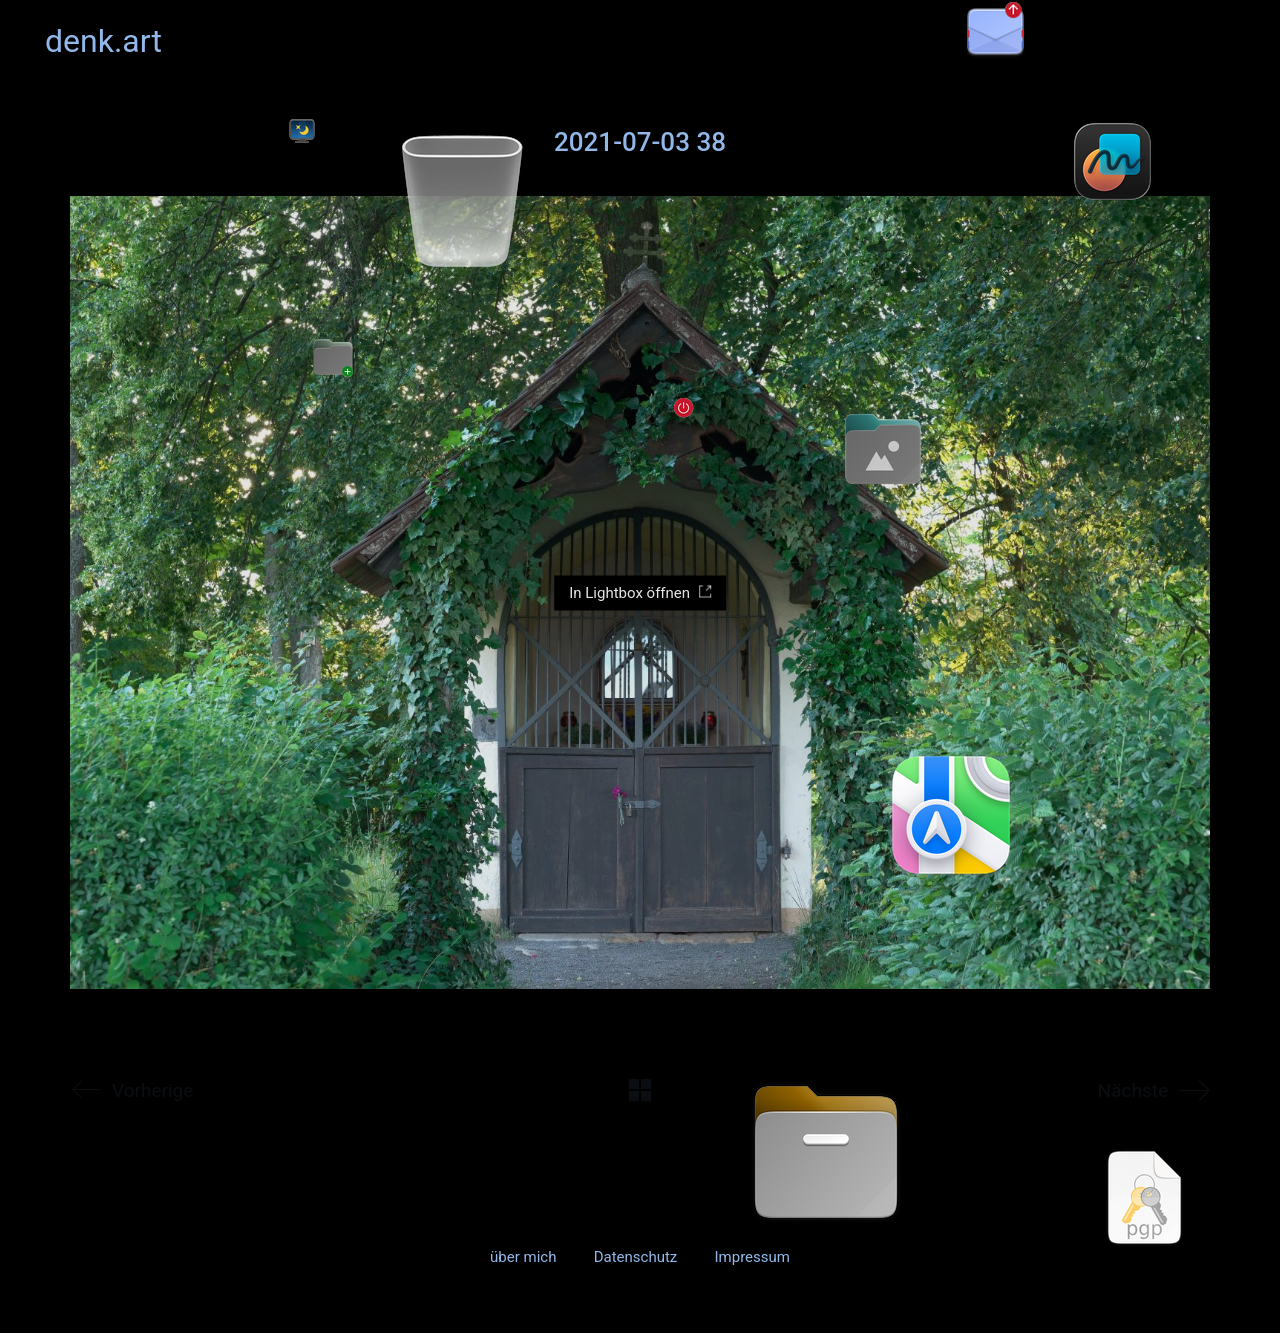  I want to click on access screensaver settings, so click(302, 131).